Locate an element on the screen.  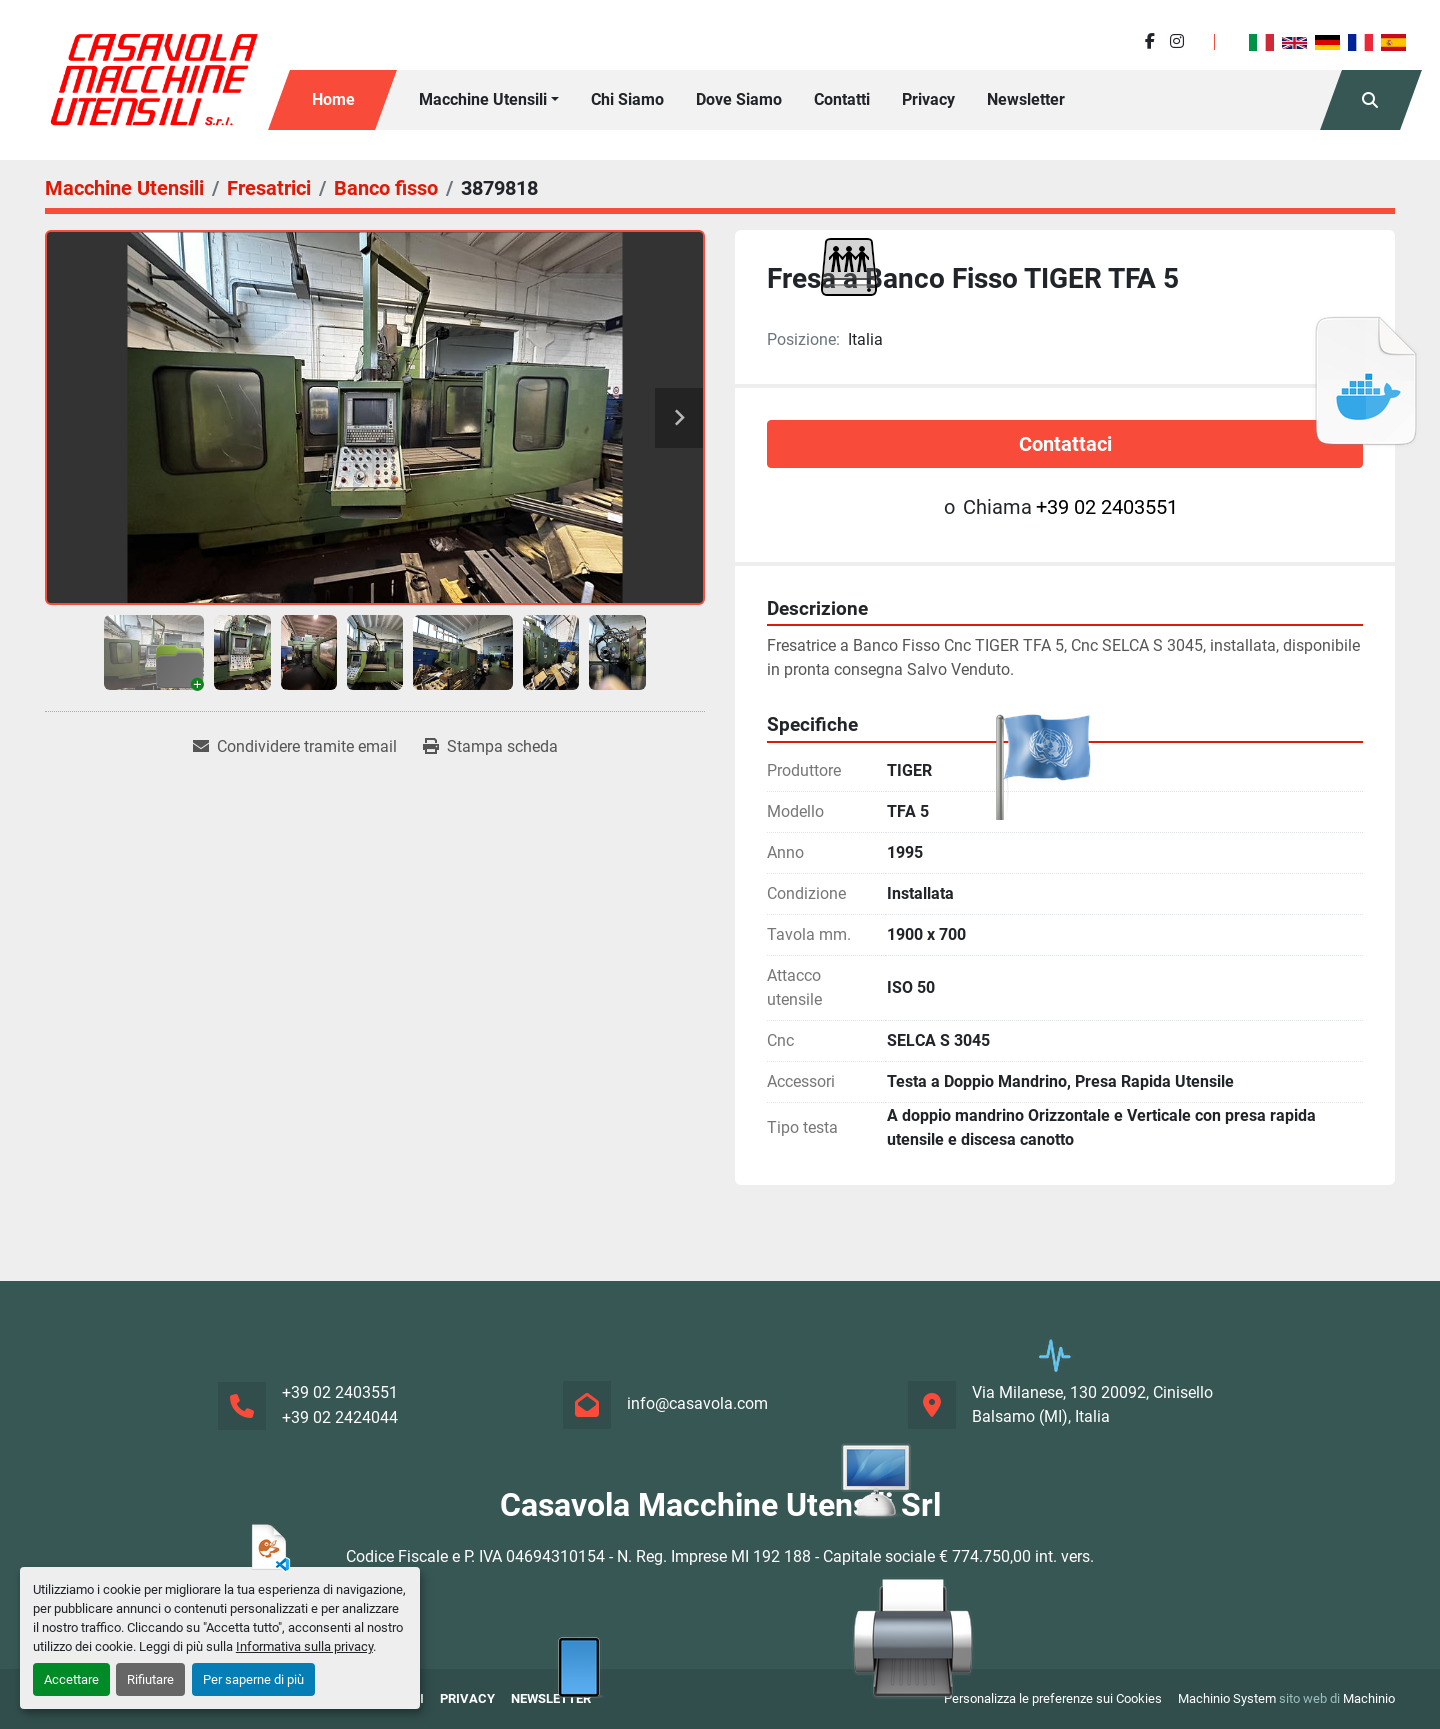
access language and region settings is located at coordinates (1042, 766).